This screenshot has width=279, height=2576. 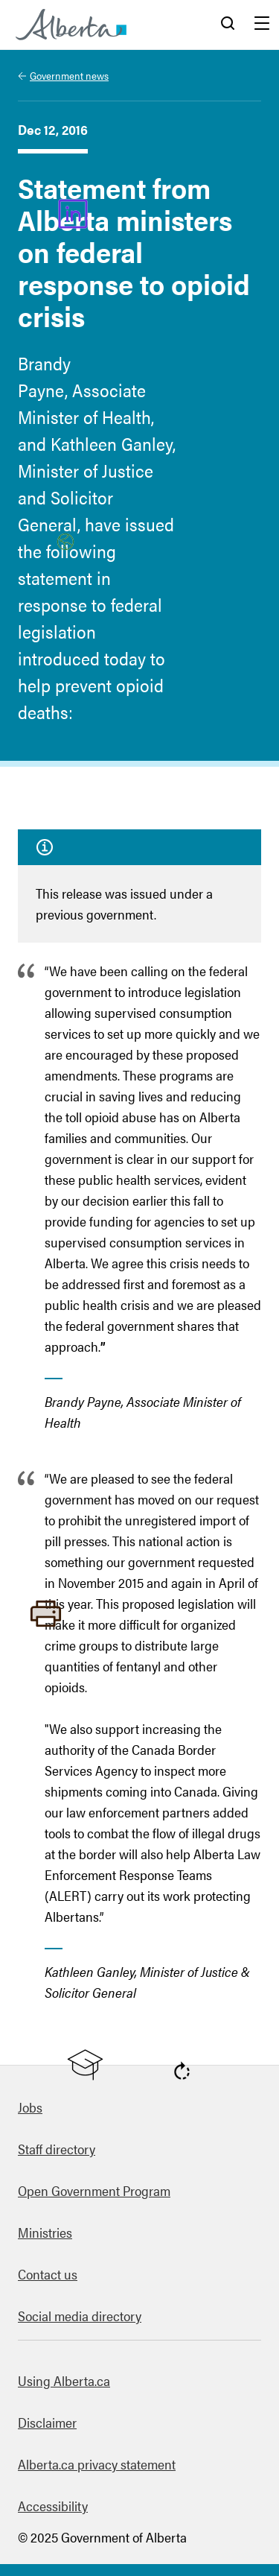 I want to click on print the current document, so click(x=45, y=1613).